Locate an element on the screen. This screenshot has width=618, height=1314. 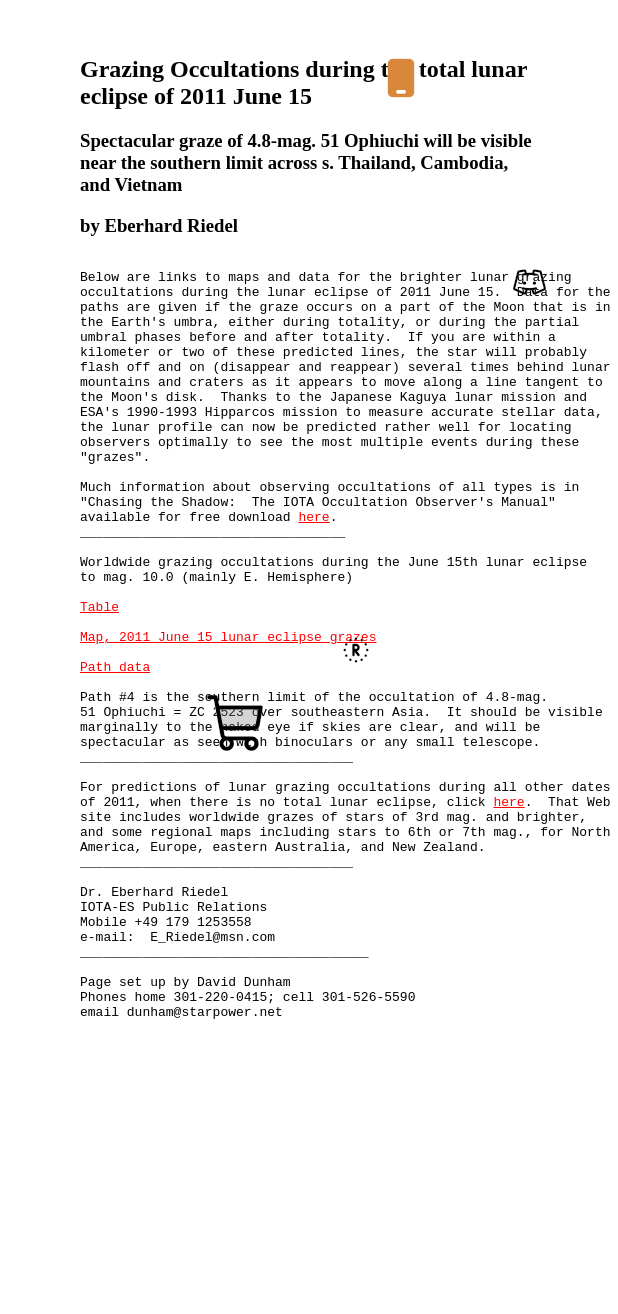
open Discord is located at coordinates (529, 281).